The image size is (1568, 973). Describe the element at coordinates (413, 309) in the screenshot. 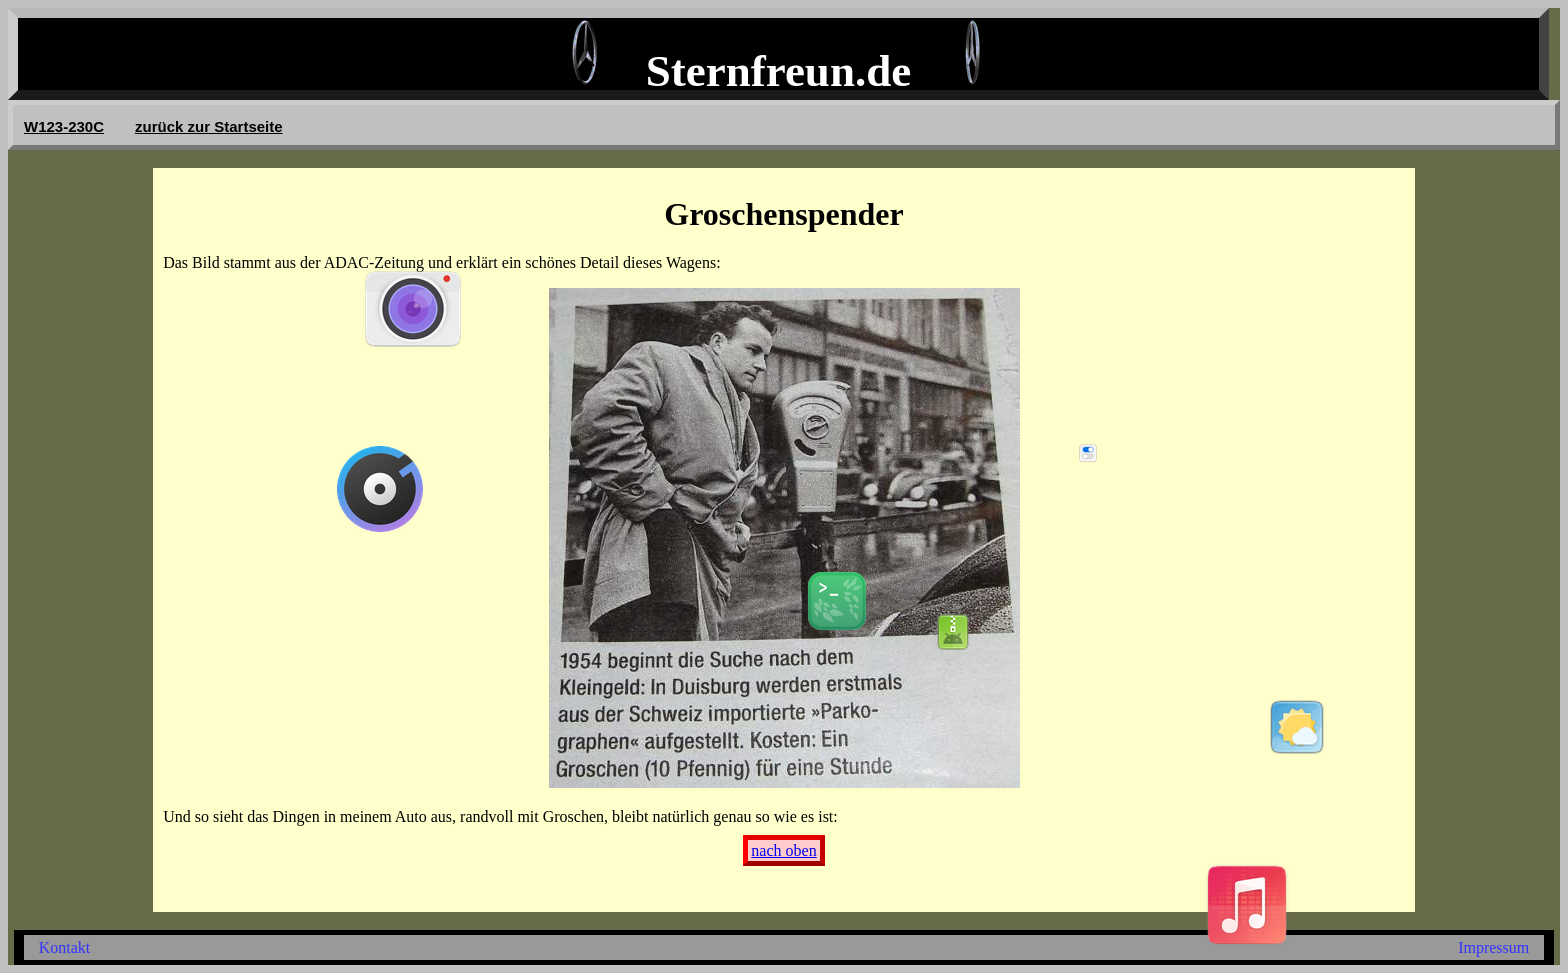

I see `open the camera app` at that location.